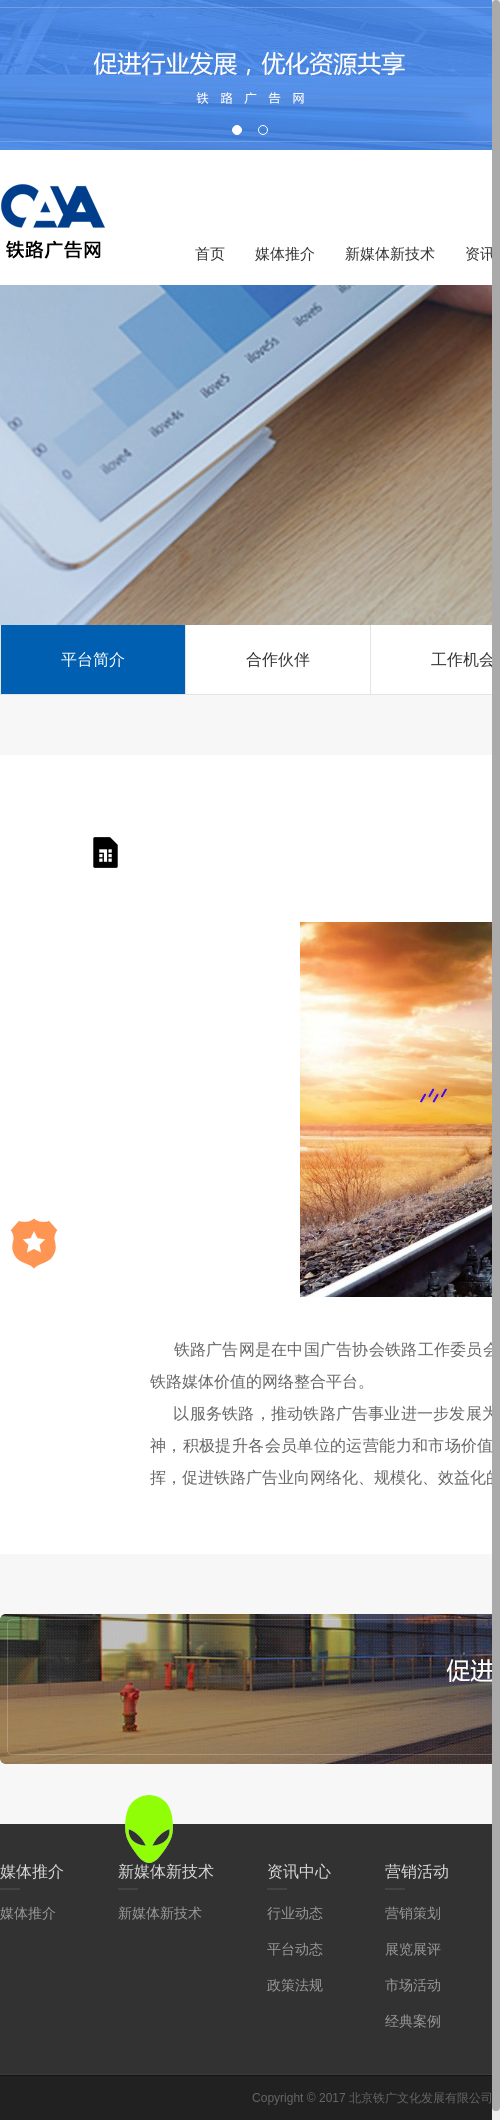 This screenshot has height=2120, width=500. Describe the element at coordinates (149, 1829) in the screenshot. I see `Alienware brand logo` at that location.